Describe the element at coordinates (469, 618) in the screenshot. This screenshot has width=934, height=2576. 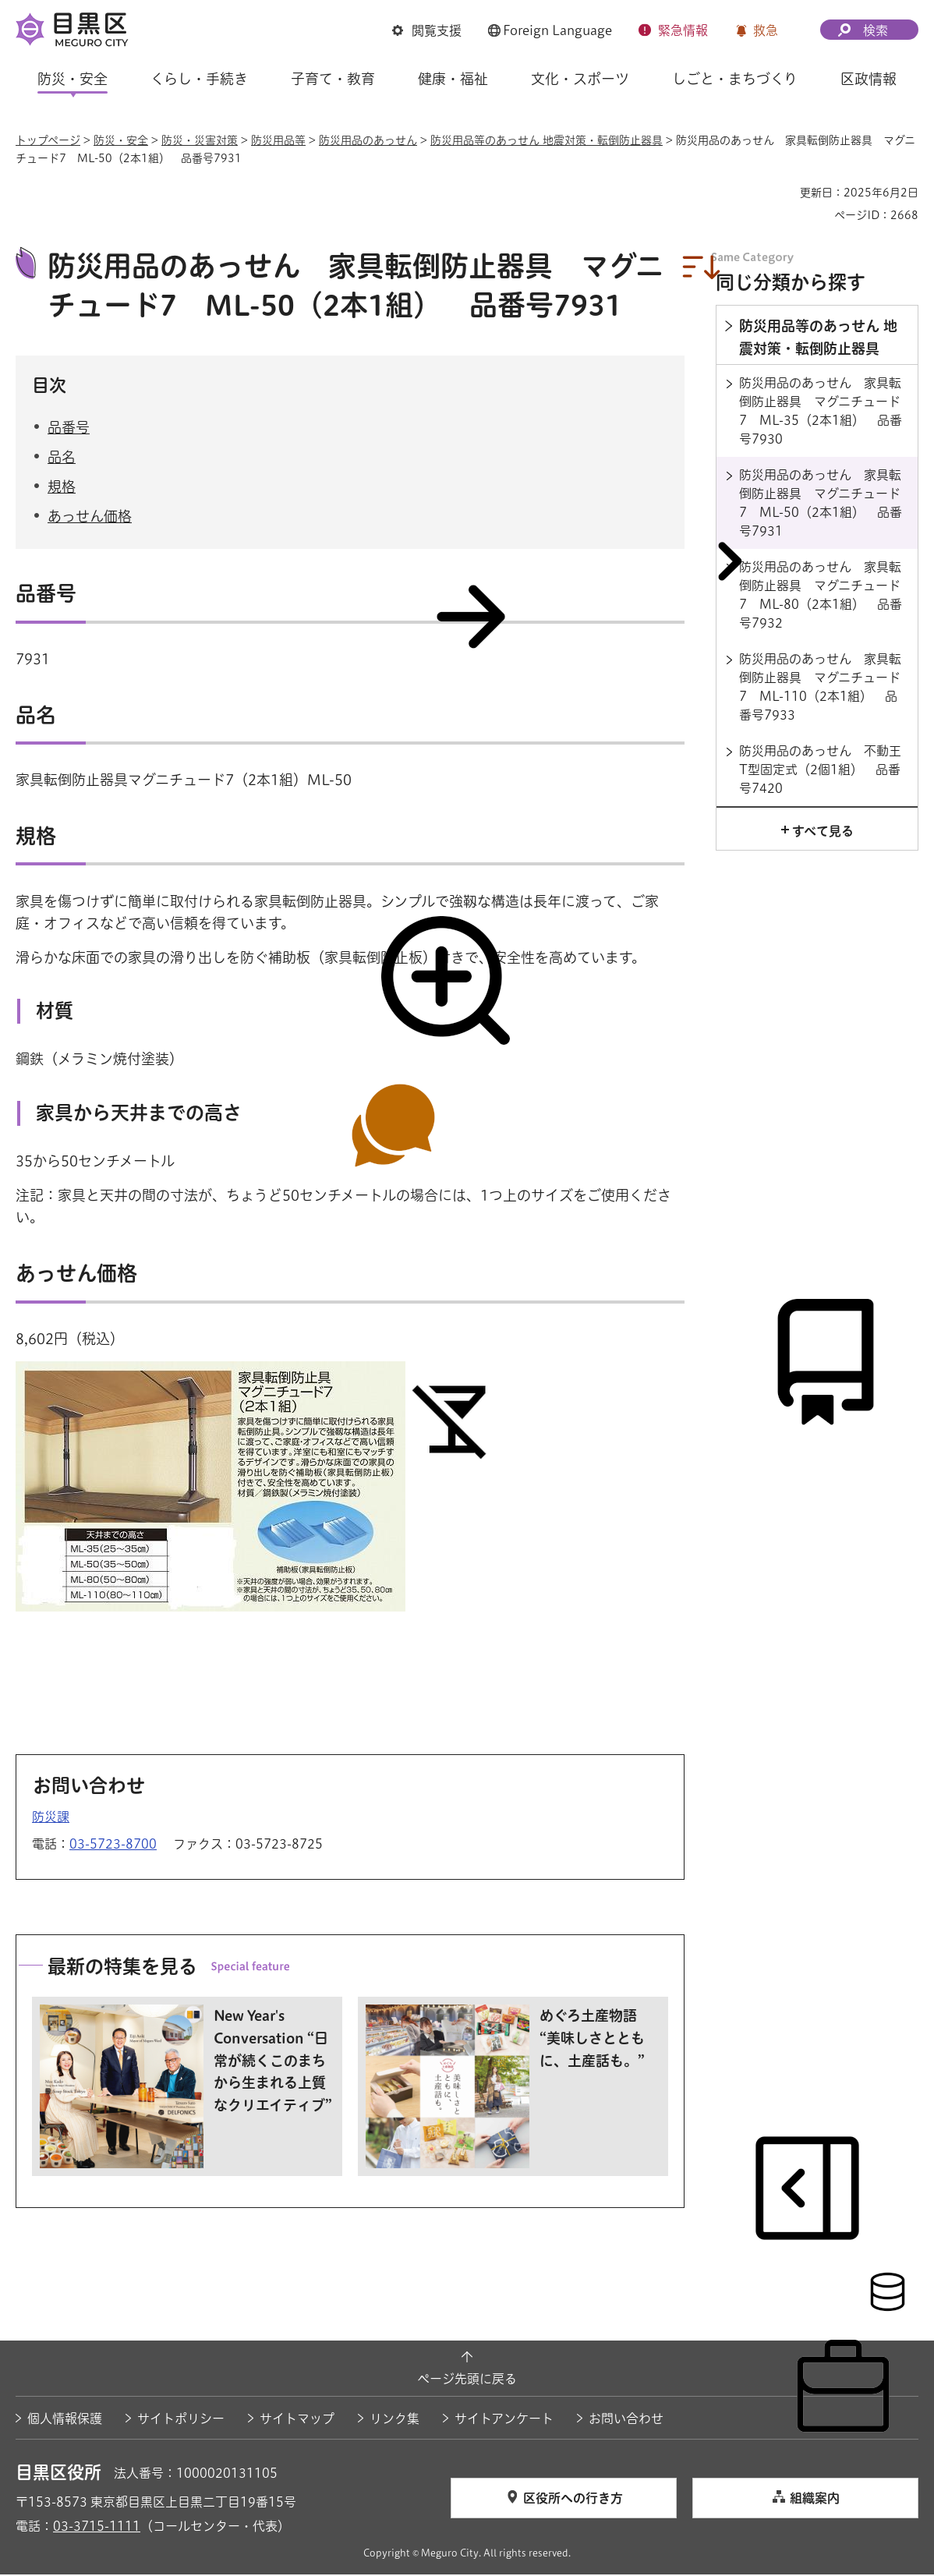
I see `navigate to the next item or page` at that location.